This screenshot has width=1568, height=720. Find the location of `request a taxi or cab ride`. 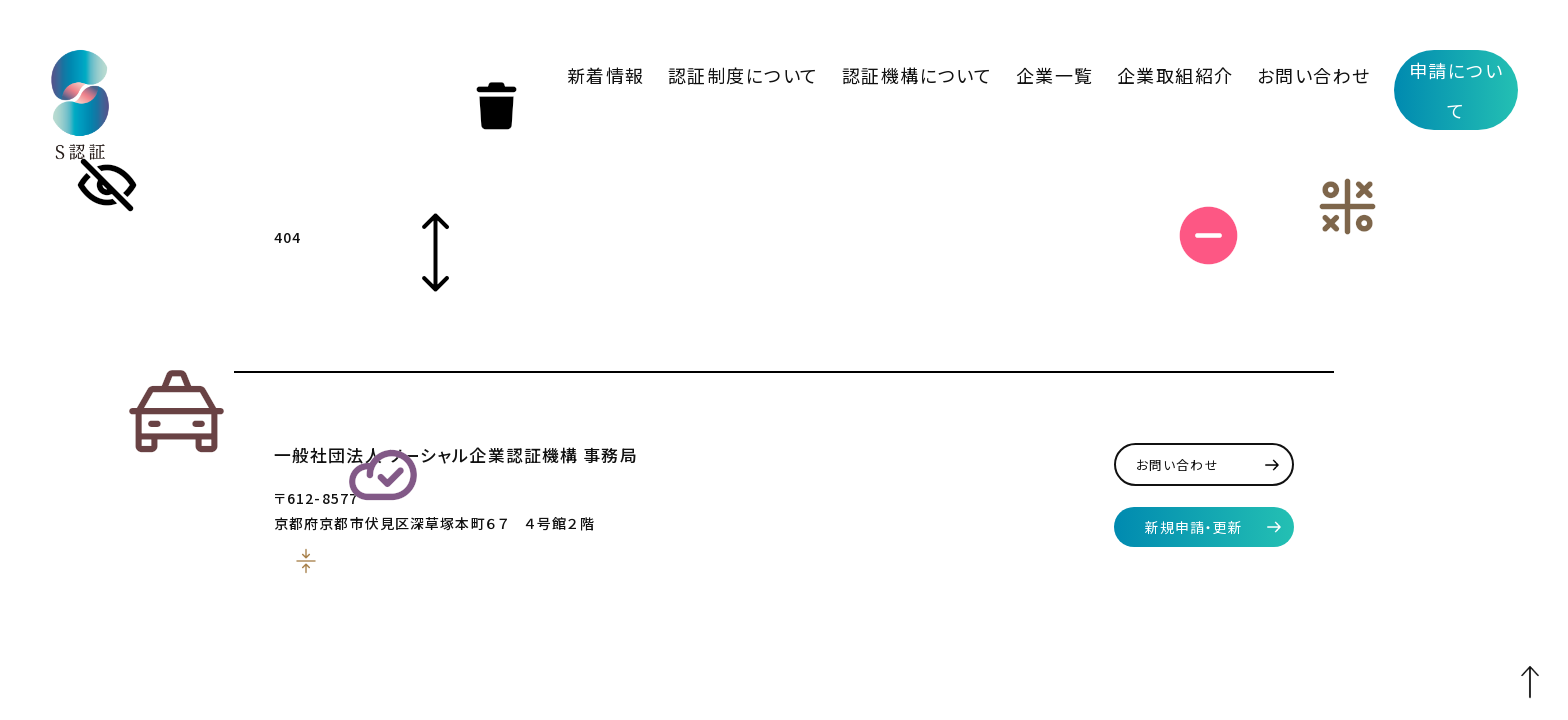

request a taxi or cab ride is located at coordinates (176, 417).